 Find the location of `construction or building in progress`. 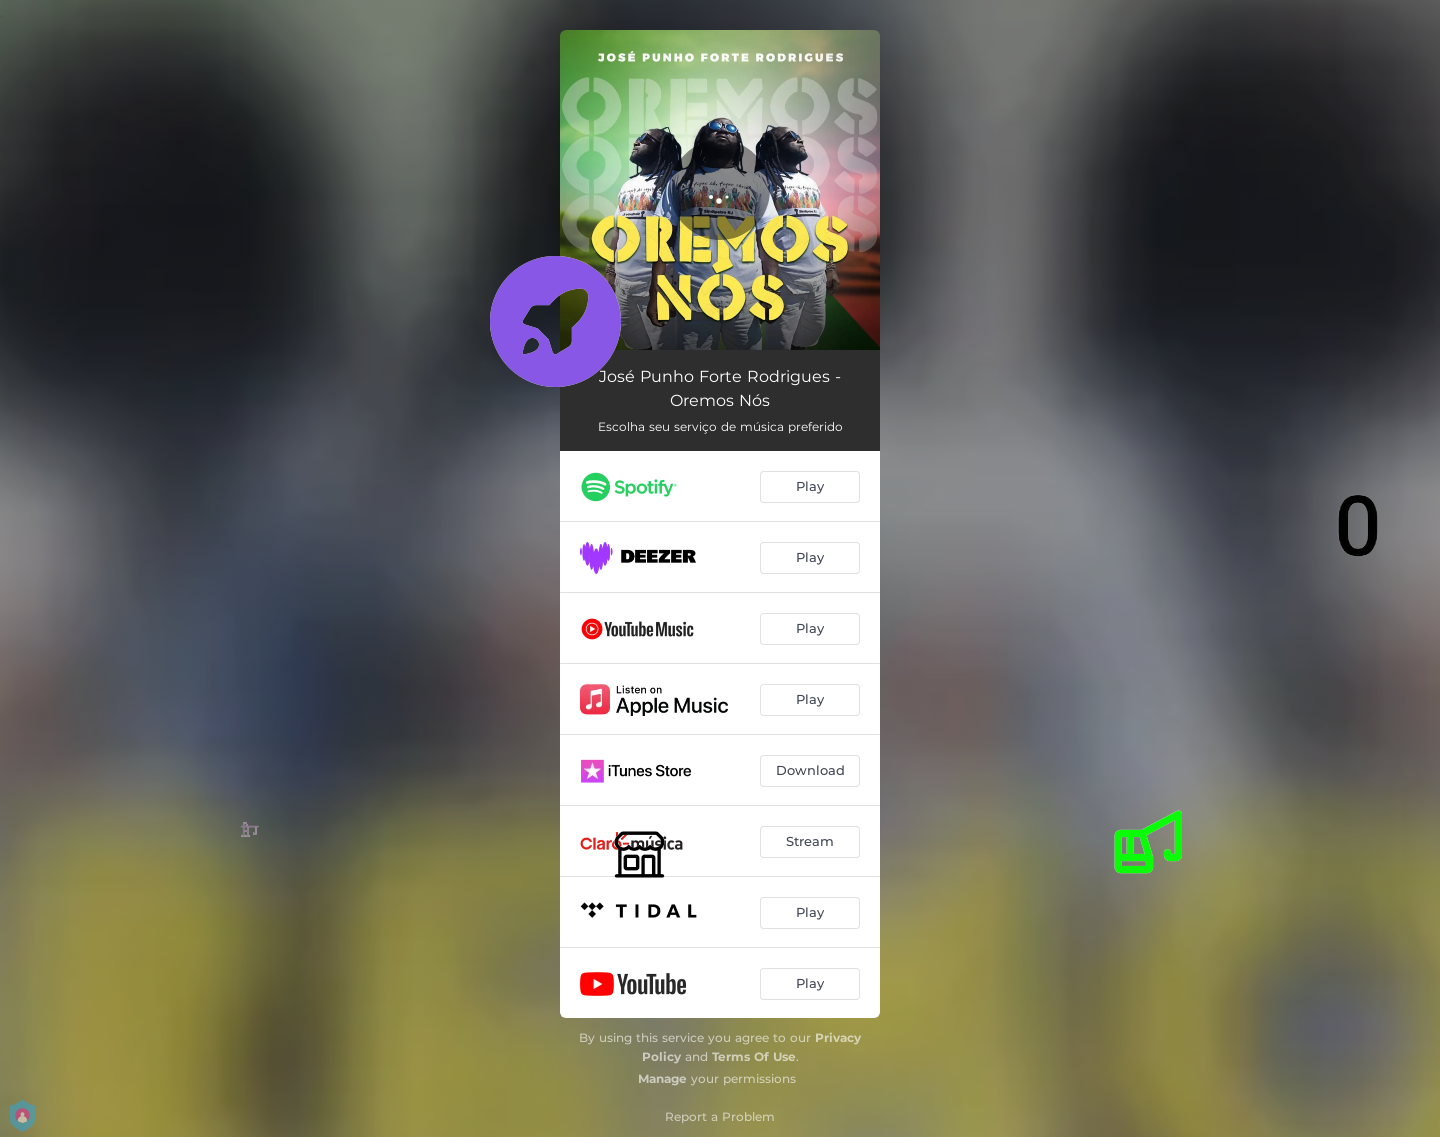

construction or building in progress is located at coordinates (1149, 845).